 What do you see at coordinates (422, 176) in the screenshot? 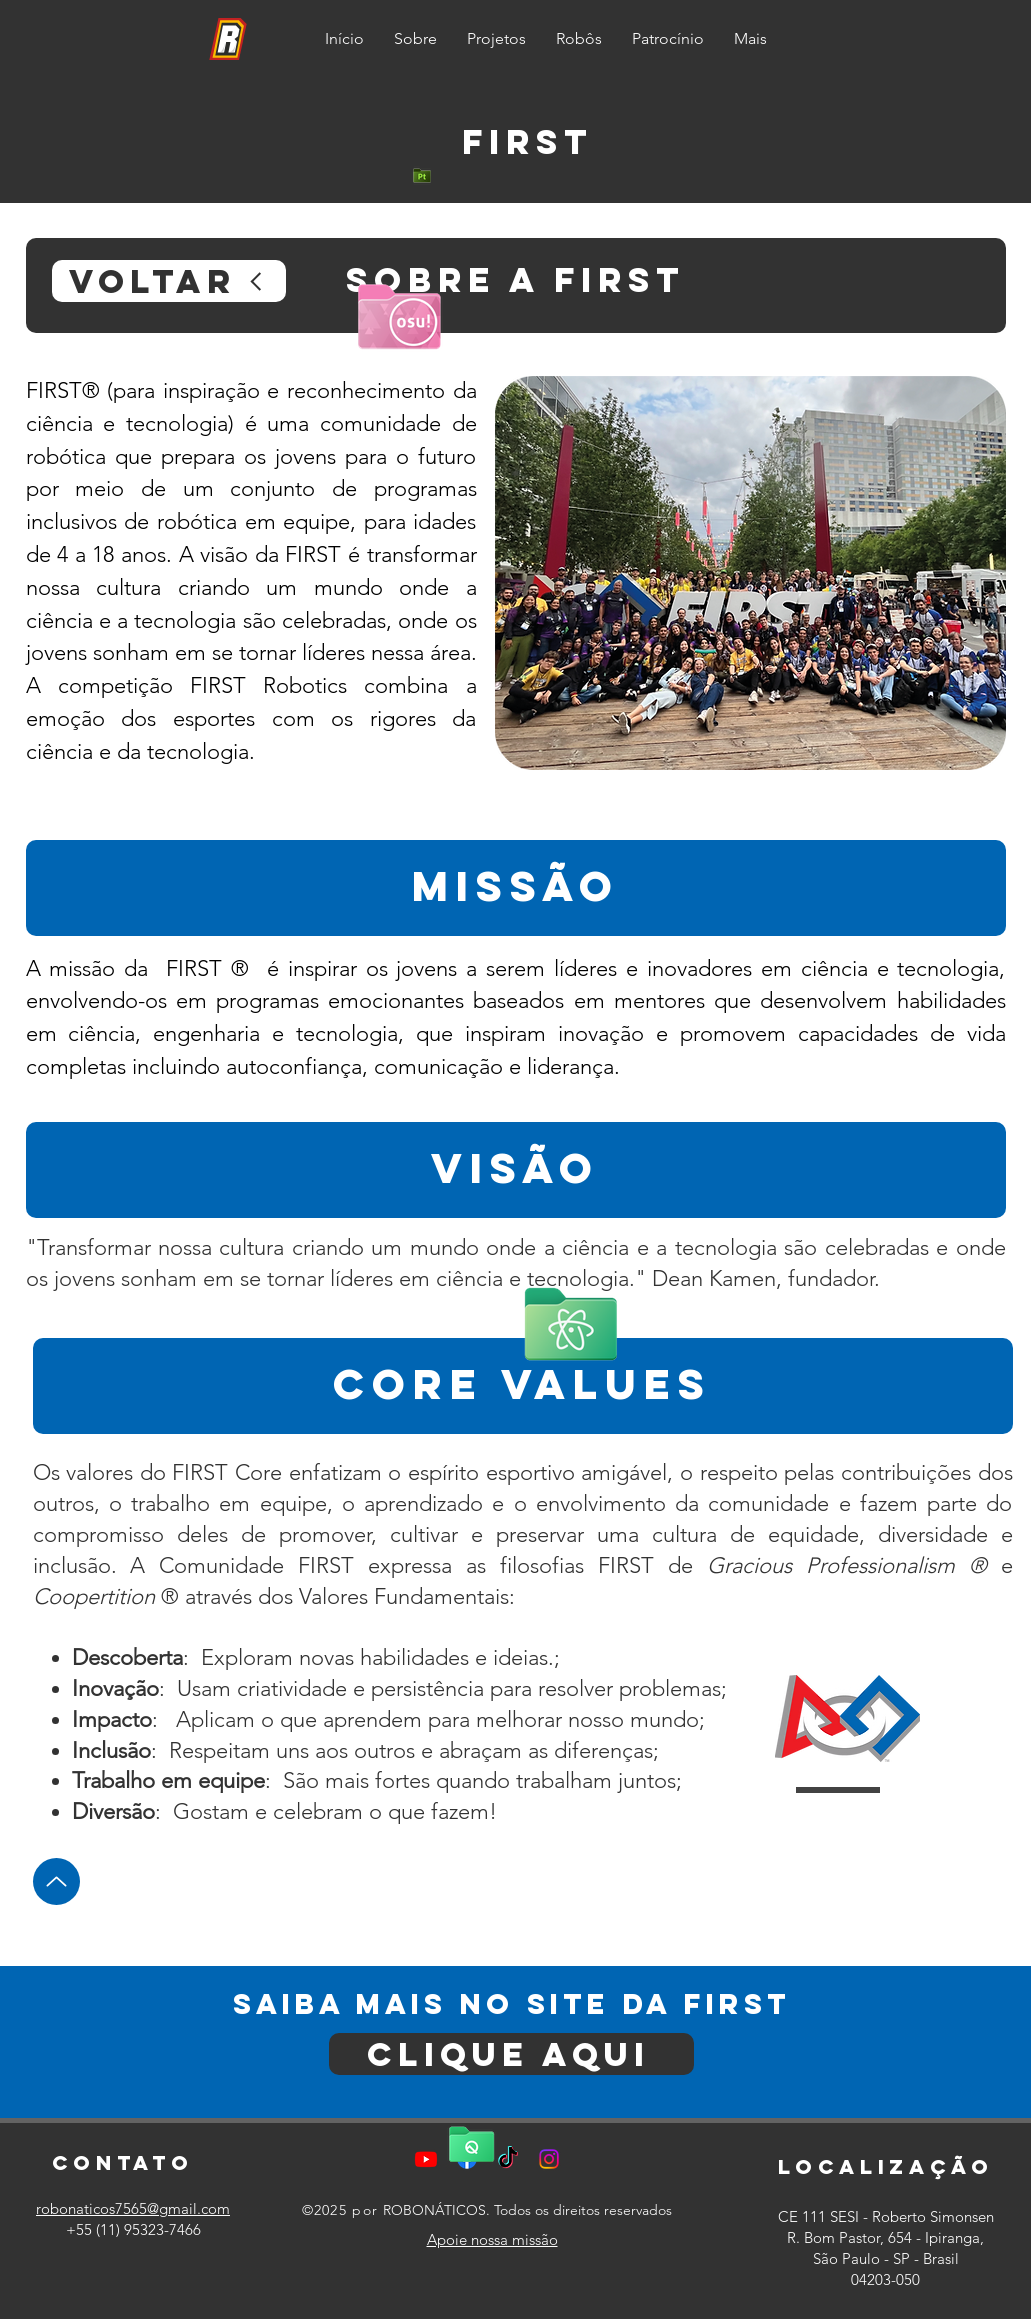
I see `open folder containing Adobe Substance Painter project files` at bounding box center [422, 176].